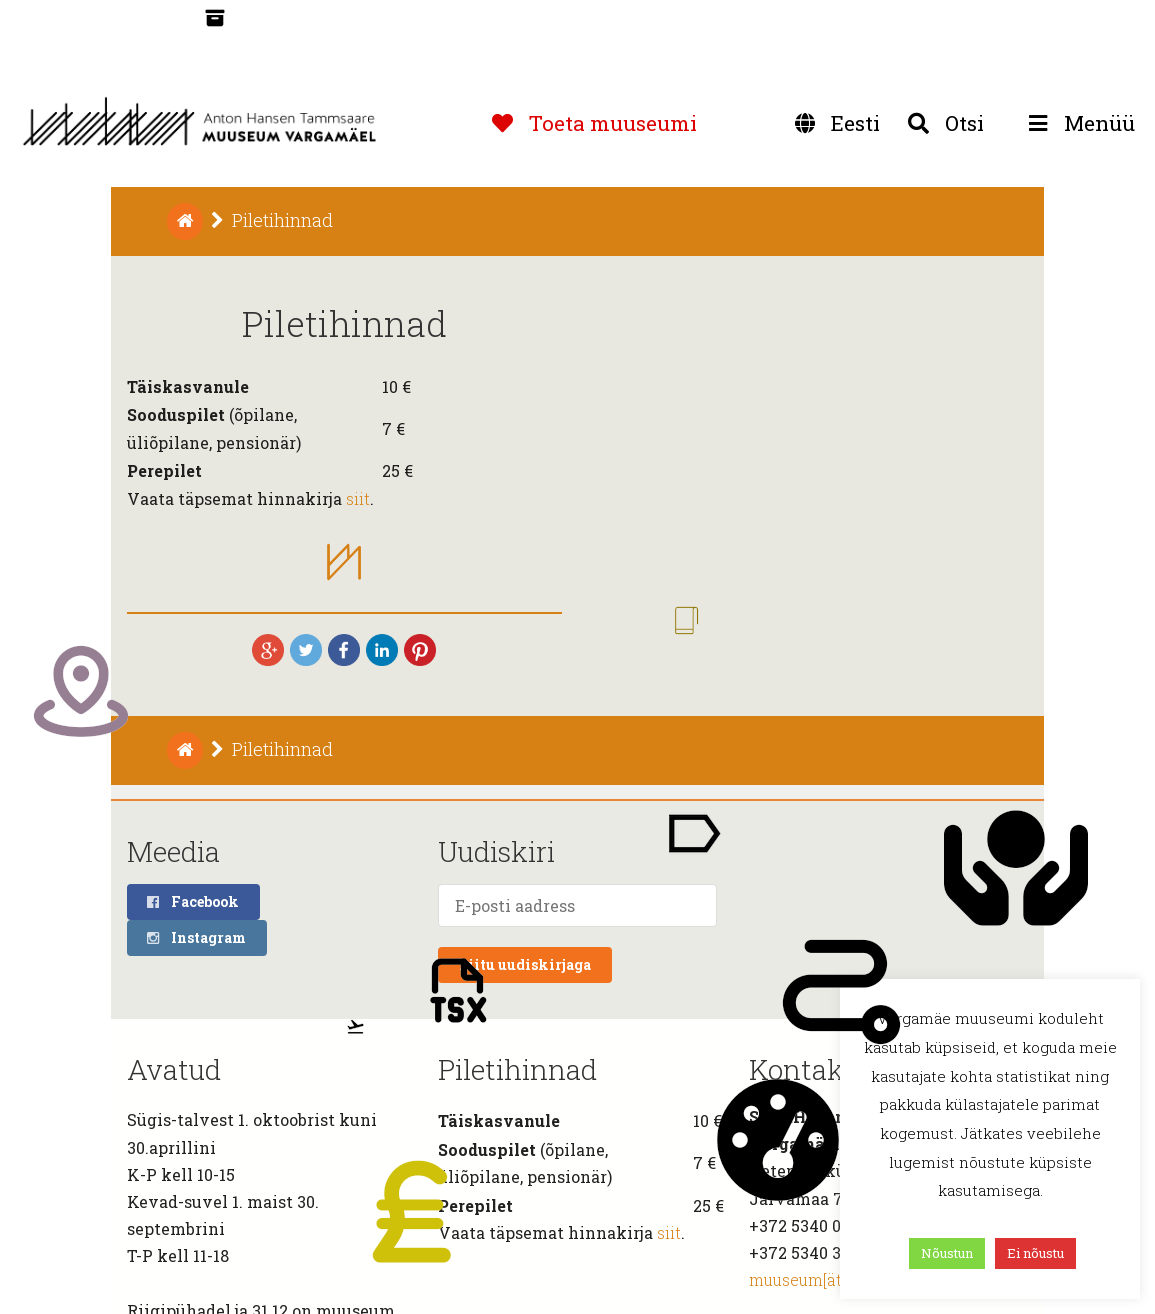 Image resolution: width=1155 pixels, height=1314 pixels. I want to click on add a label or tag to an item, so click(693, 833).